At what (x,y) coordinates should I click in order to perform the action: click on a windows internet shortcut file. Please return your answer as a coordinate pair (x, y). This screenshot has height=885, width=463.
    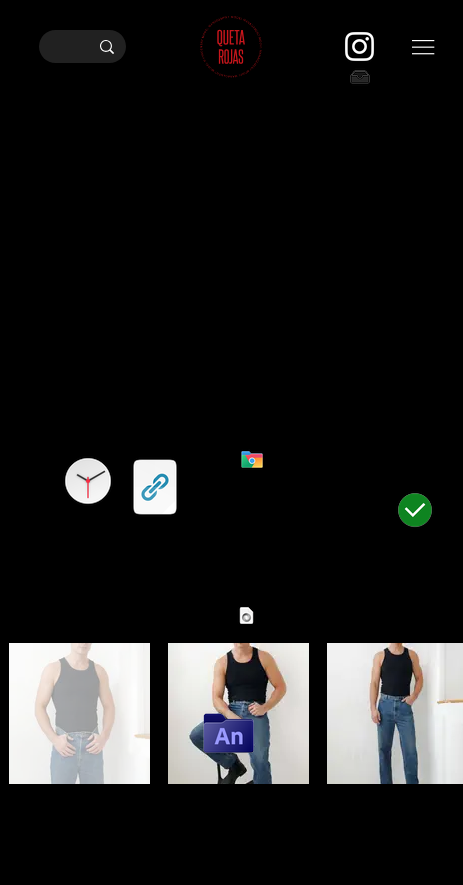
    Looking at the image, I should click on (155, 487).